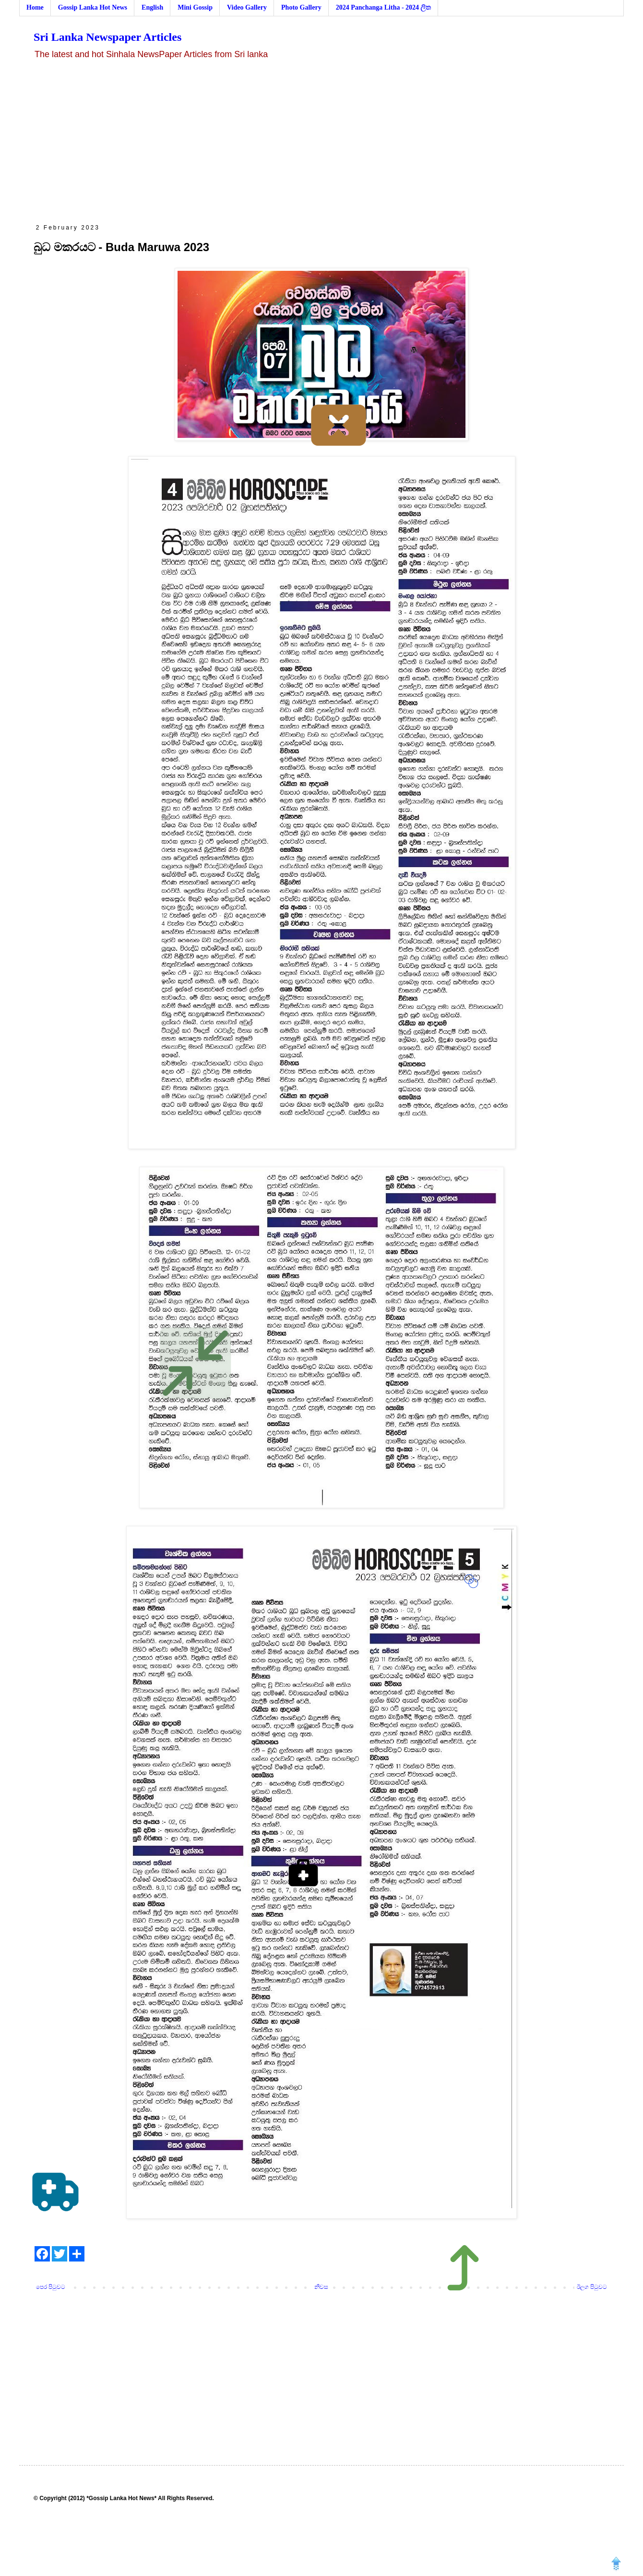 This screenshot has height=2576, width=643. Describe the element at coordinates (55, 2190) in the screenshot. I see `request emergency medical services` at that location.